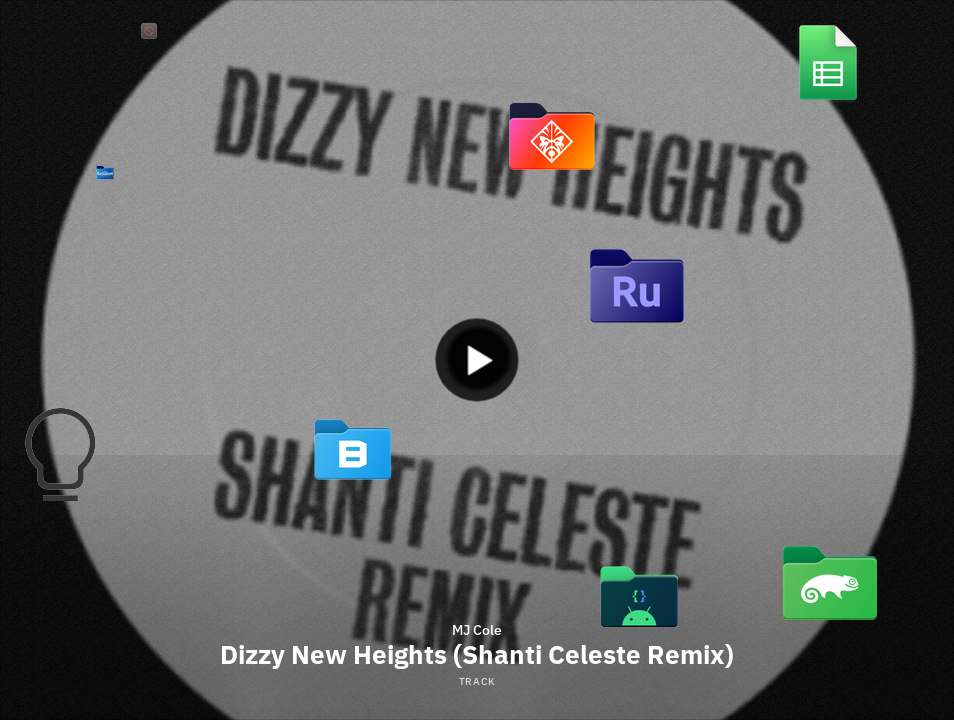  I want to click on indicates image failed to load, so click(149, 31).